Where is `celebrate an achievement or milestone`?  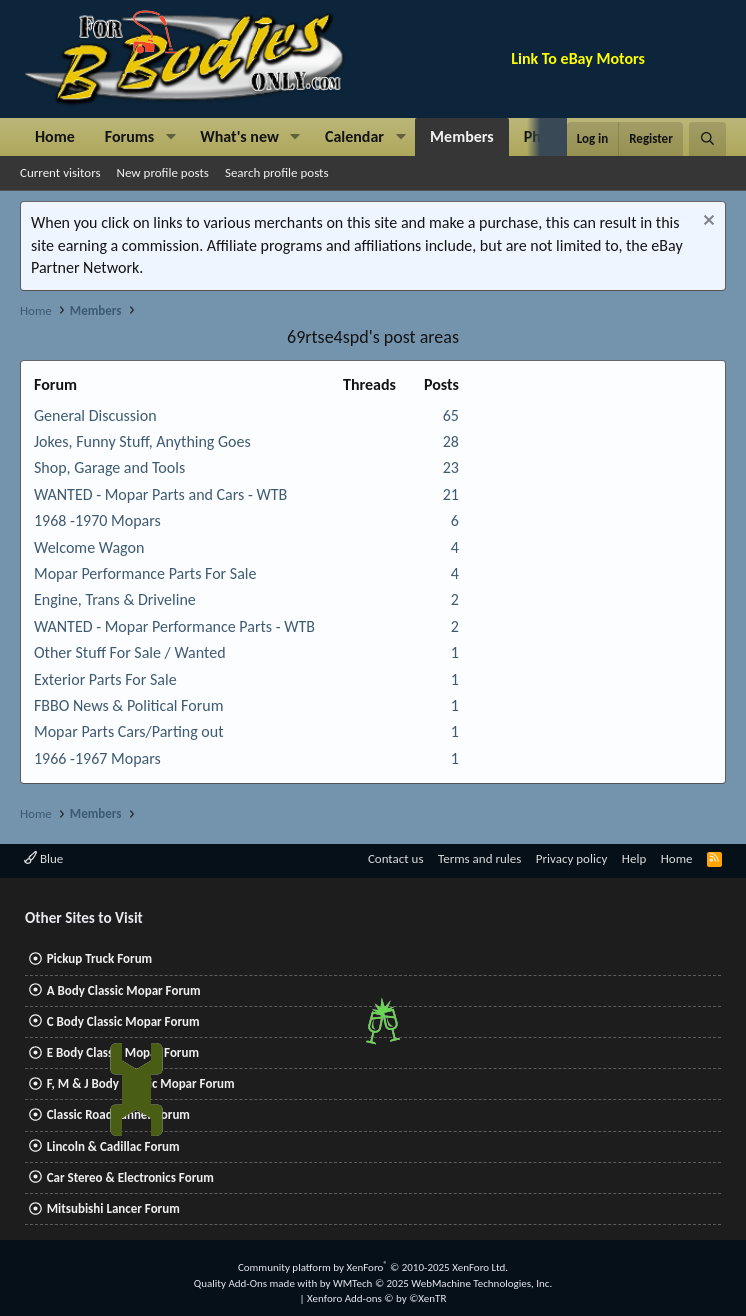
celebrate an achievement or milestone is located at coordinates (383, 1021).